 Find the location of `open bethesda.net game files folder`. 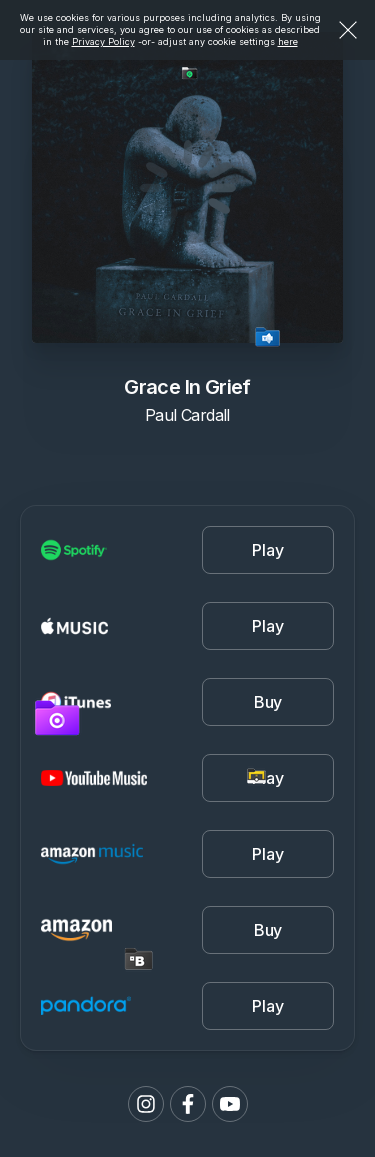

open bethesda.net game files folder is located at coordinates (138, 959).